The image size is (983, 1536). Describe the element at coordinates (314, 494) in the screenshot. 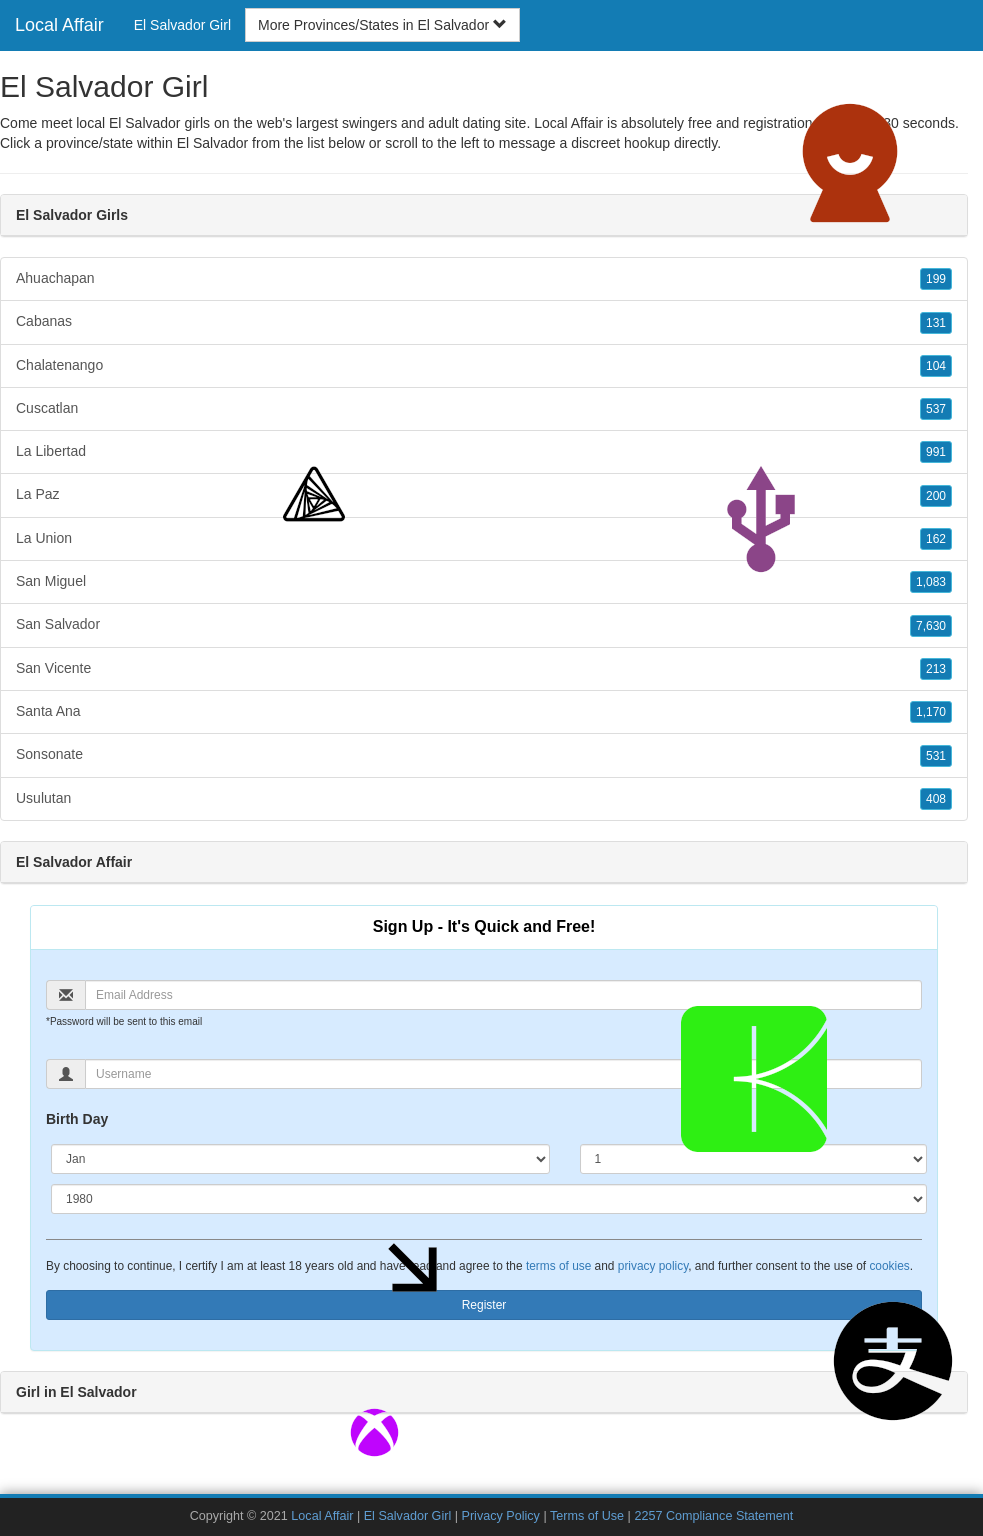

I see `open the Affine app` at that location.